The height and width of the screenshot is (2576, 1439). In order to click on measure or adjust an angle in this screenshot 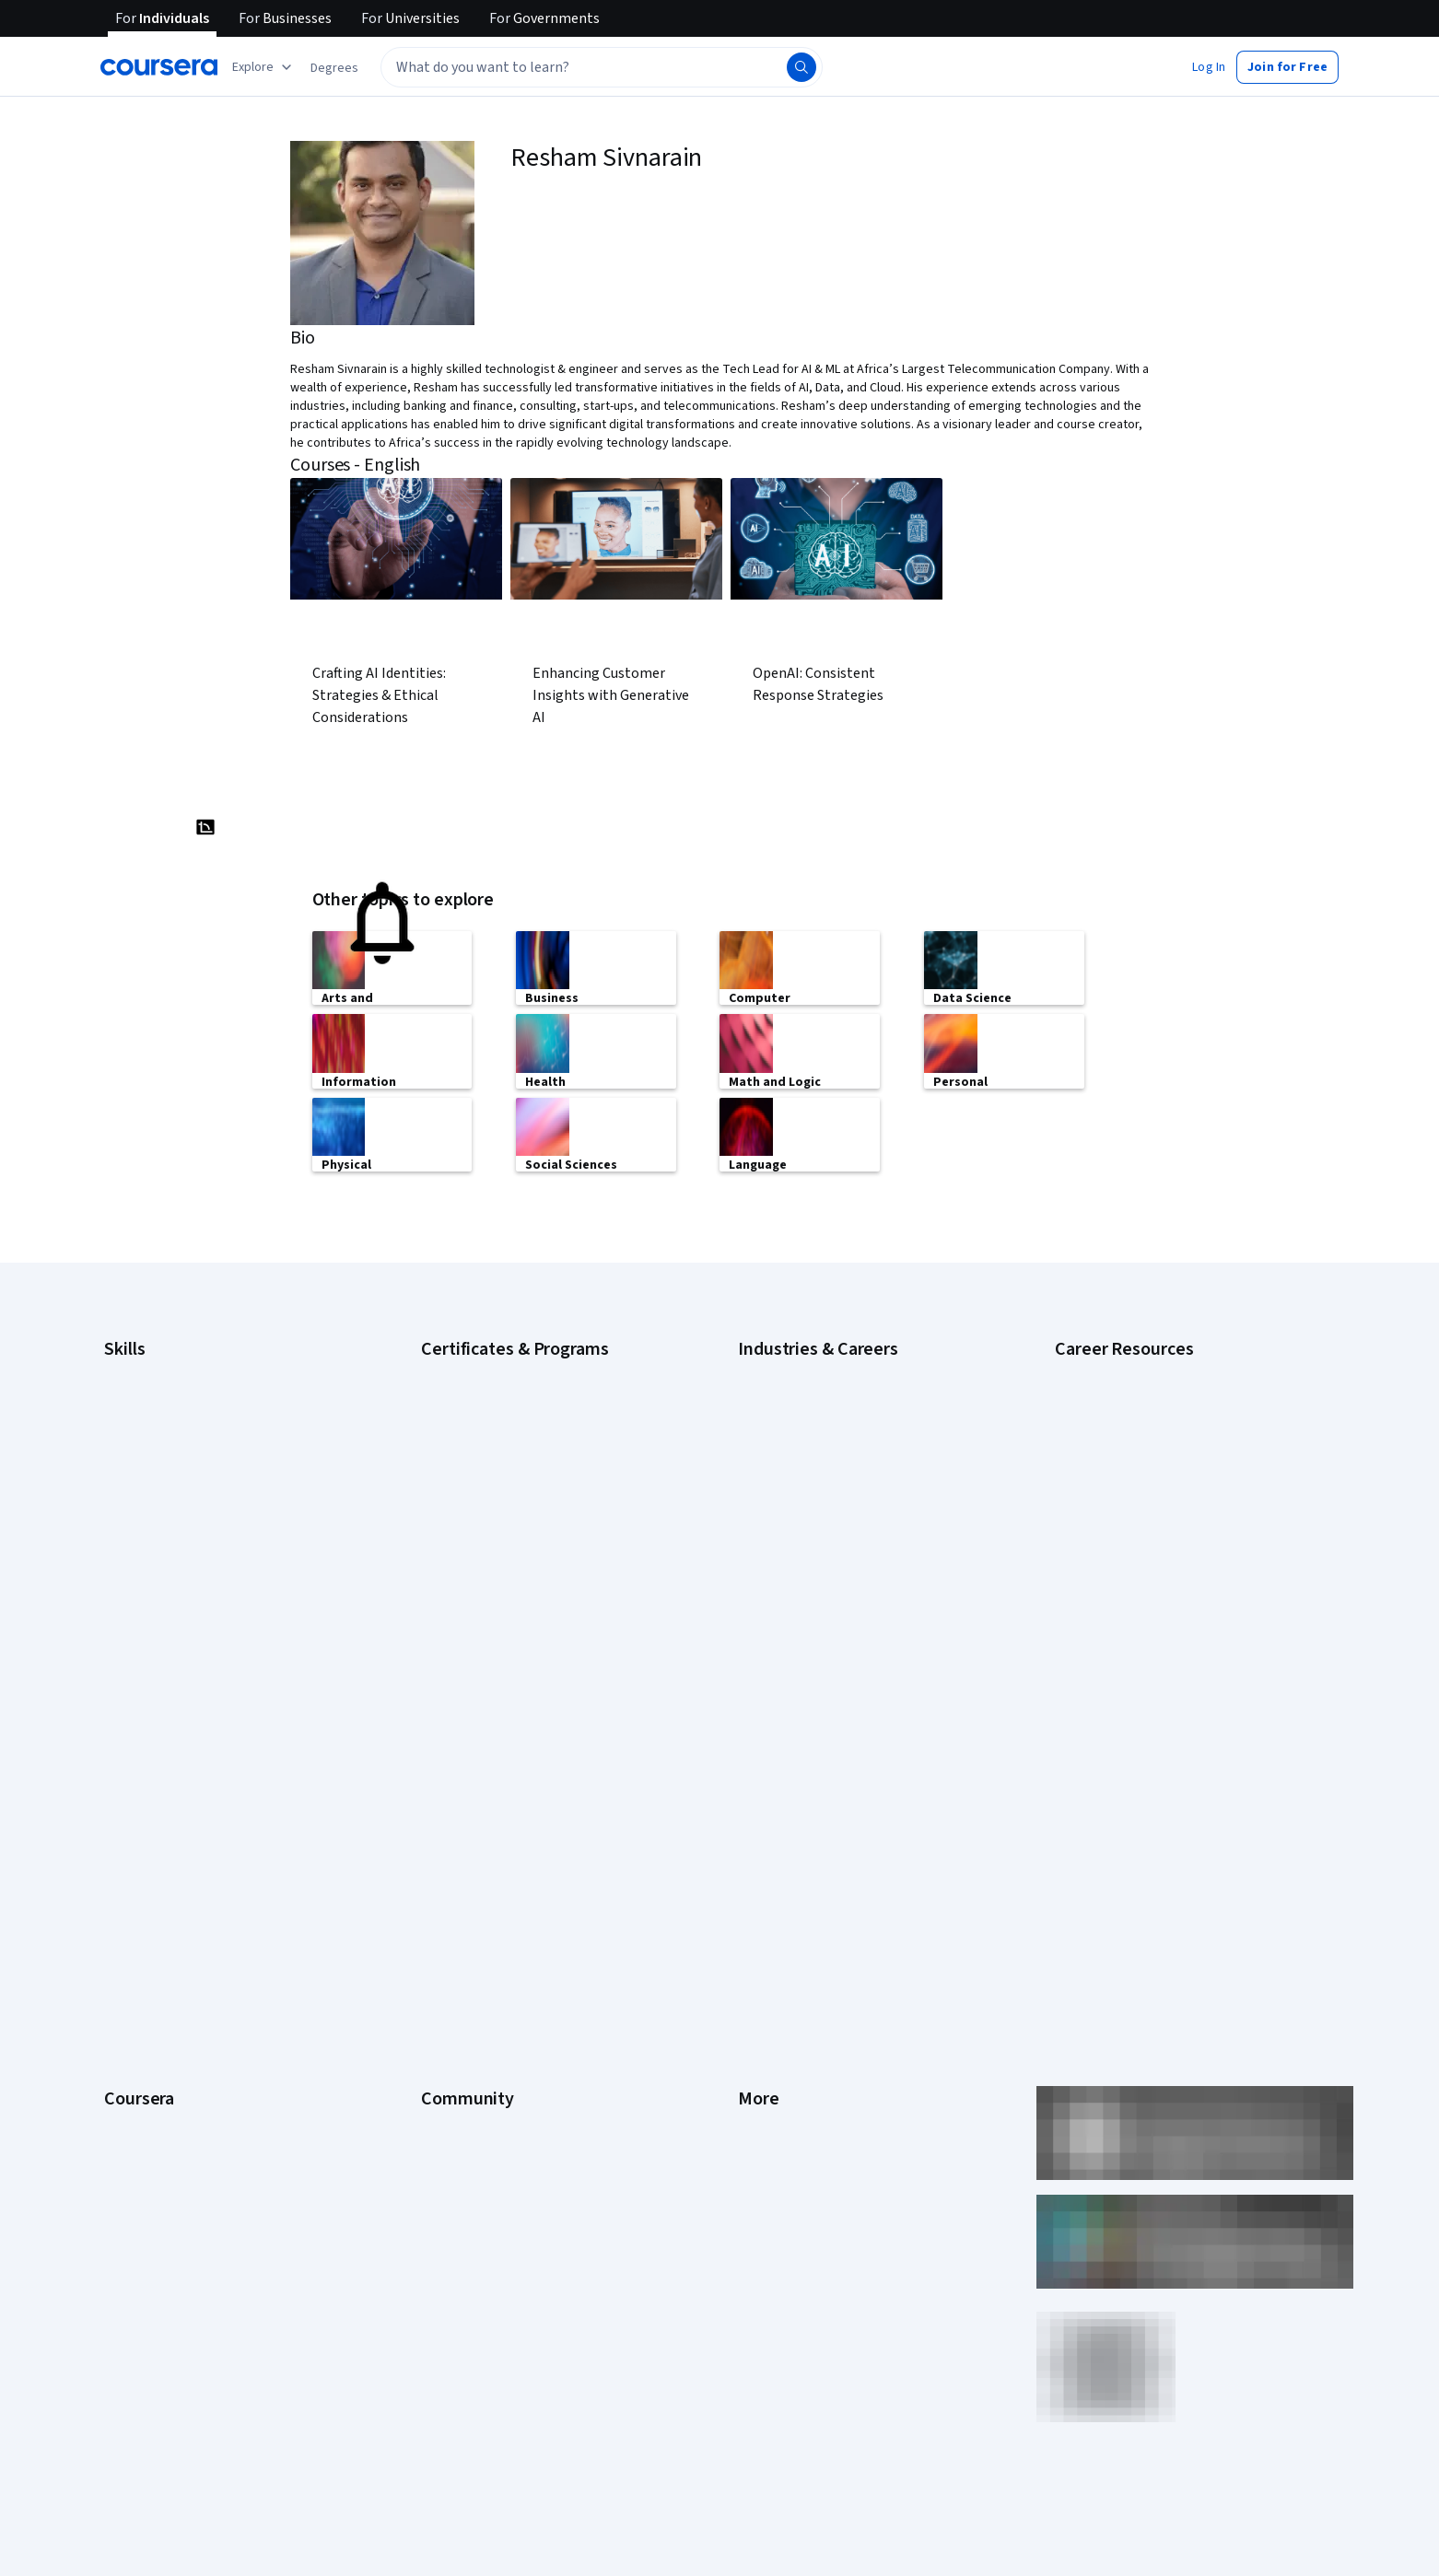, I will do `click(205, 827)`.